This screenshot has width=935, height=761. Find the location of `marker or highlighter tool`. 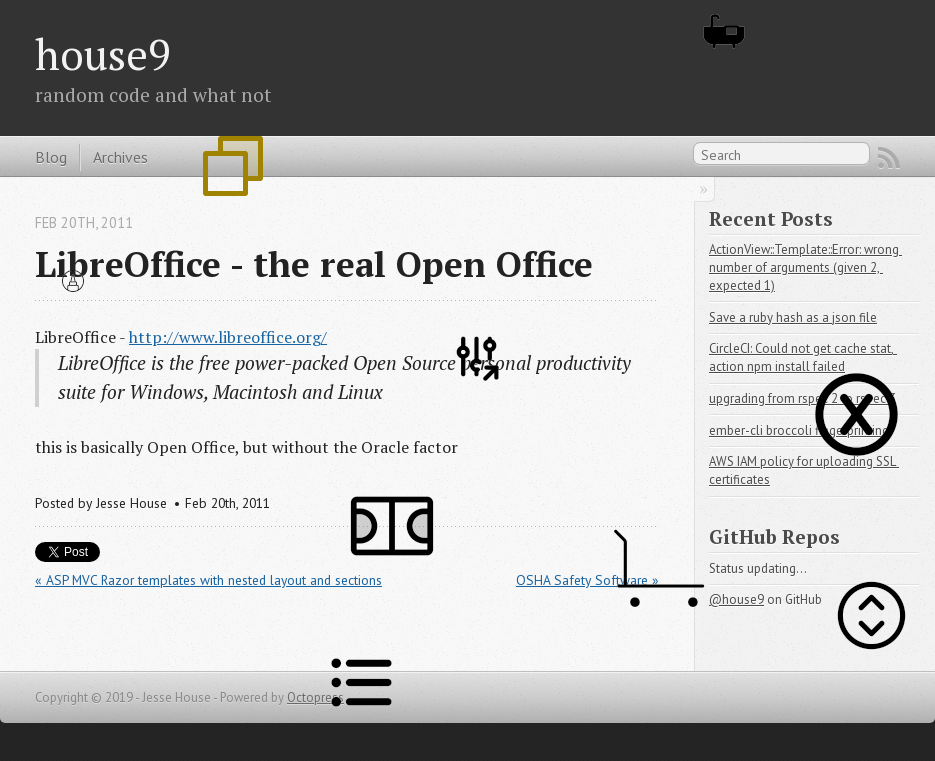

marker or highlighter tool is located at coordinates (73, 281).